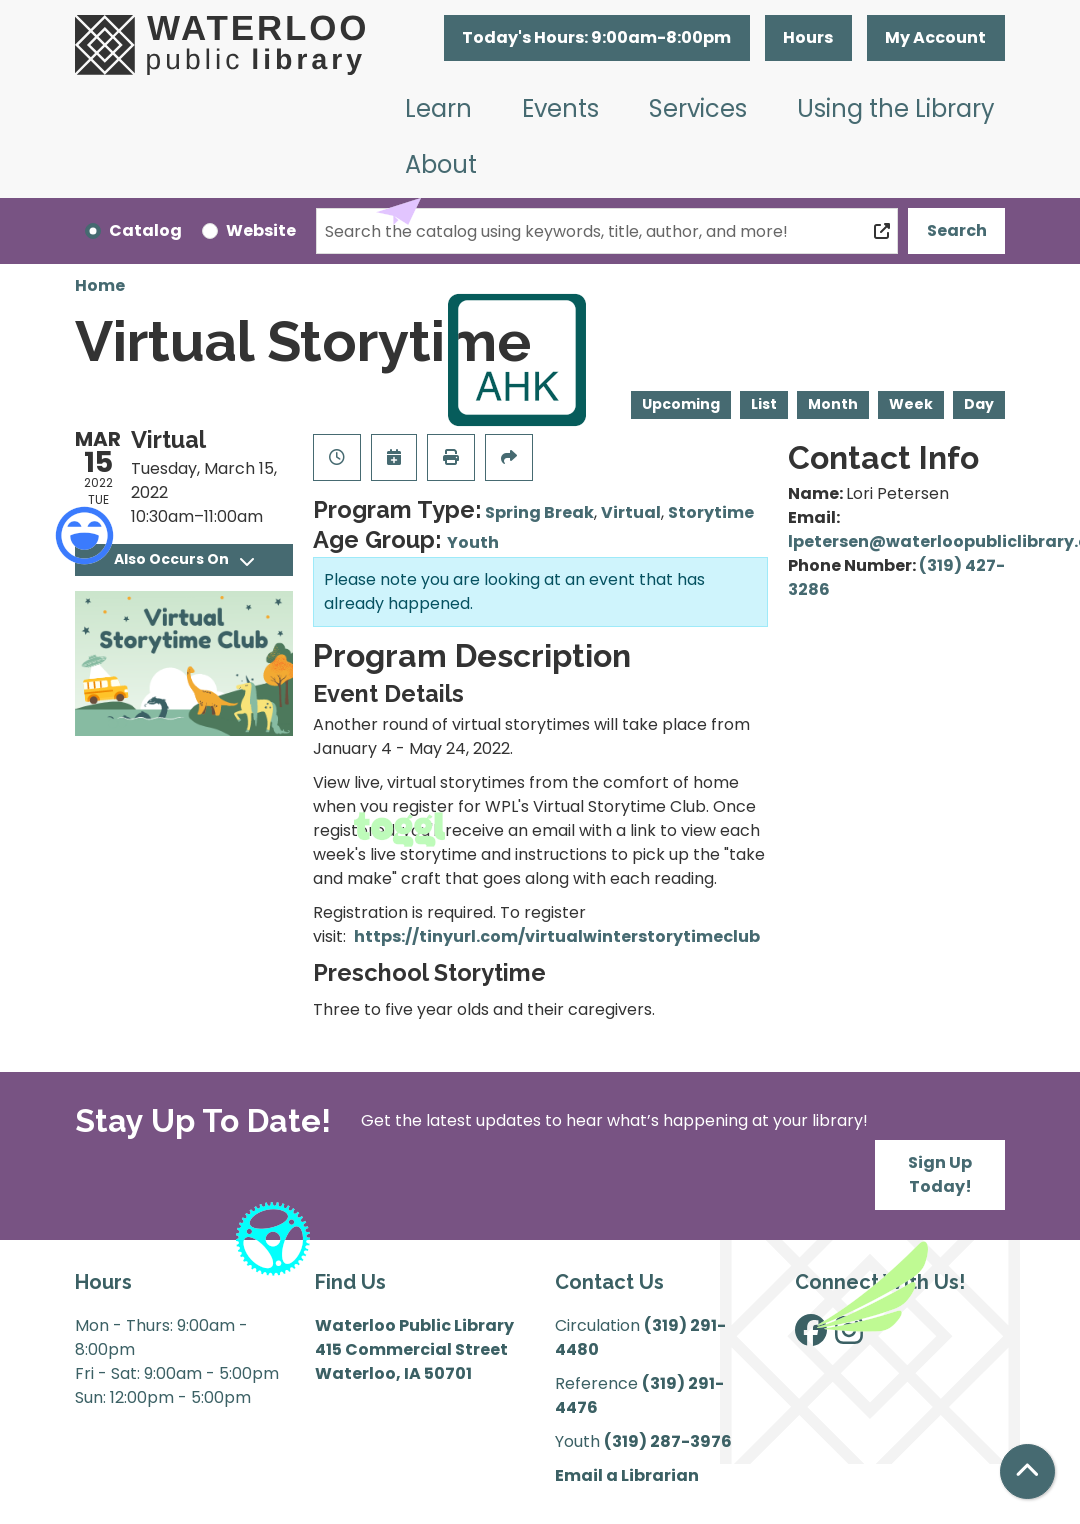 Image resolution: width=1080 pixels, height=1524 pixels. I want to click on AutoHotkey application logo, so click(517, 360).